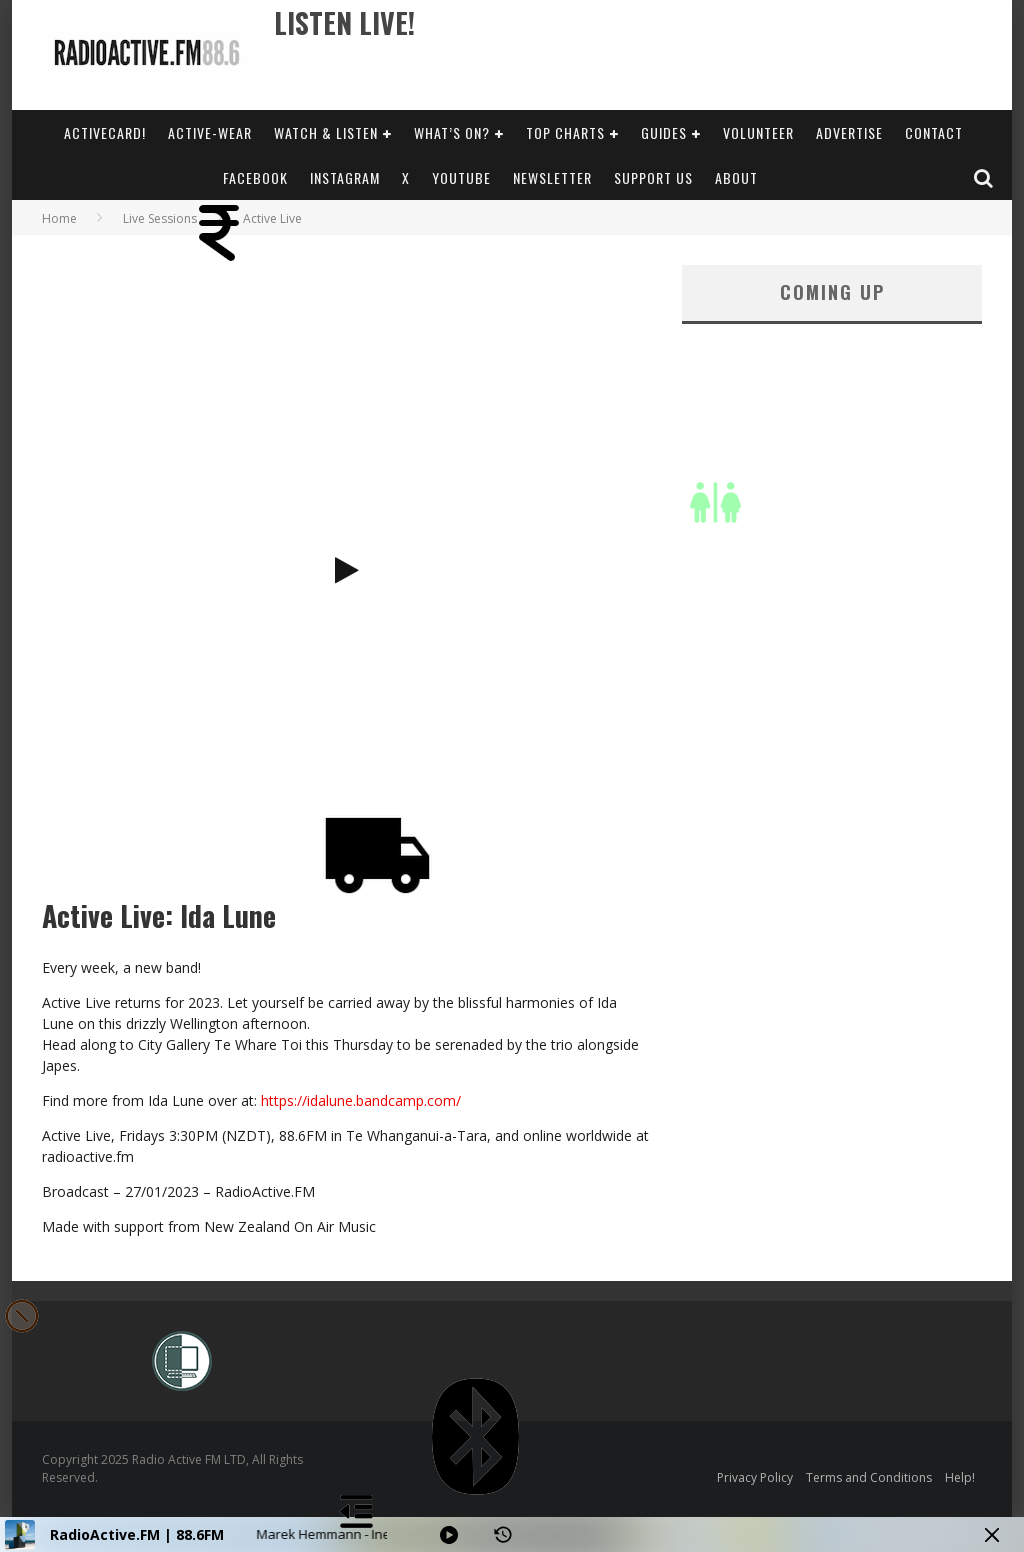 The height and width of the screenshot is (1552, 1024). What do you see at coordinates (22, 1316) in the screenshot?
I see `indicates a prohibited or restricted action` at bounding box center [22, 1316].